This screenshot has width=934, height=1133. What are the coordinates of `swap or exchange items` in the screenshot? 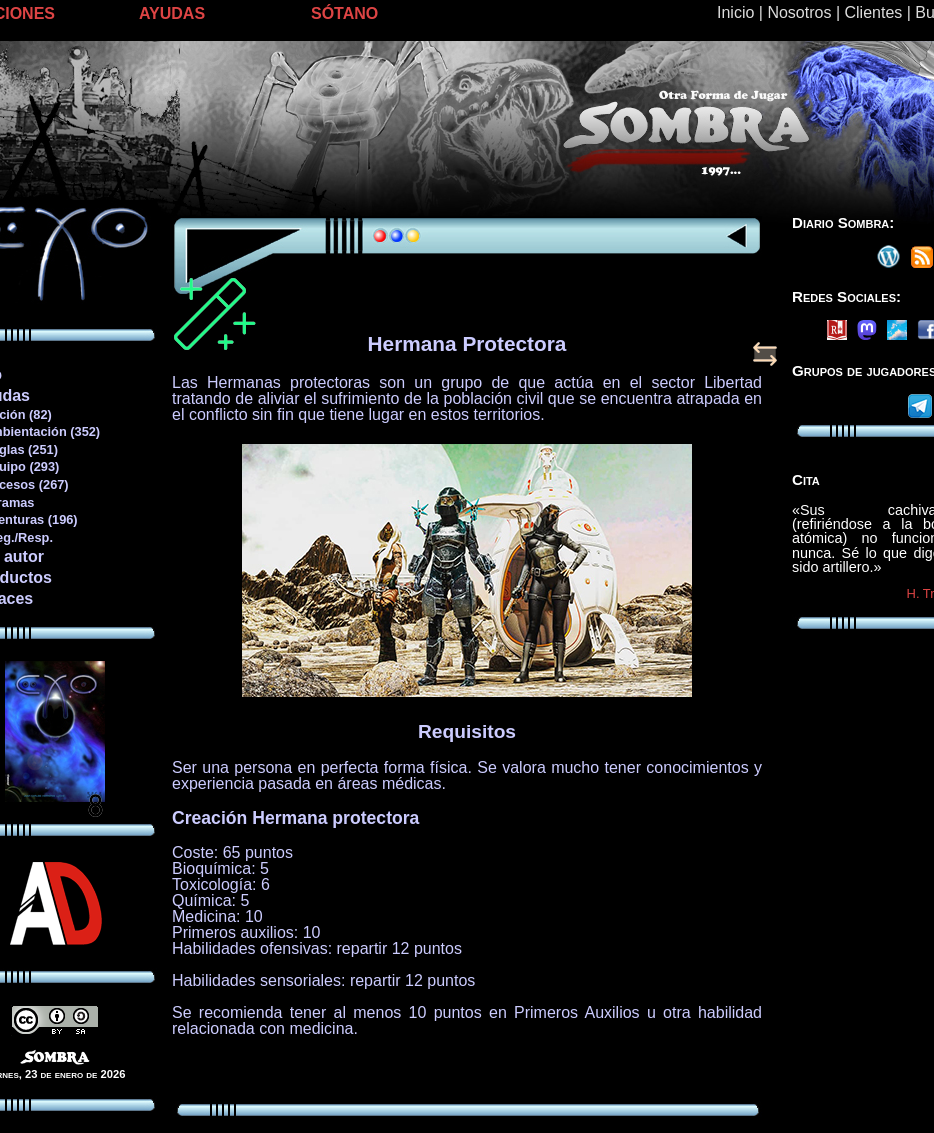 It's located at (765, 354).